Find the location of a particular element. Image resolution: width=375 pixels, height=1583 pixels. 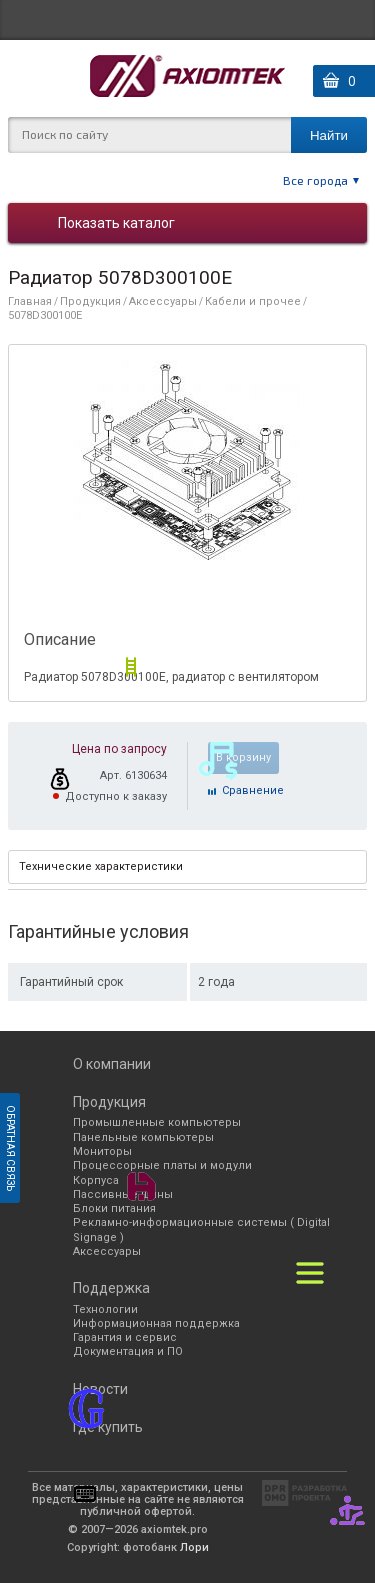

save current file or document is located at coordinates (141, 1186).